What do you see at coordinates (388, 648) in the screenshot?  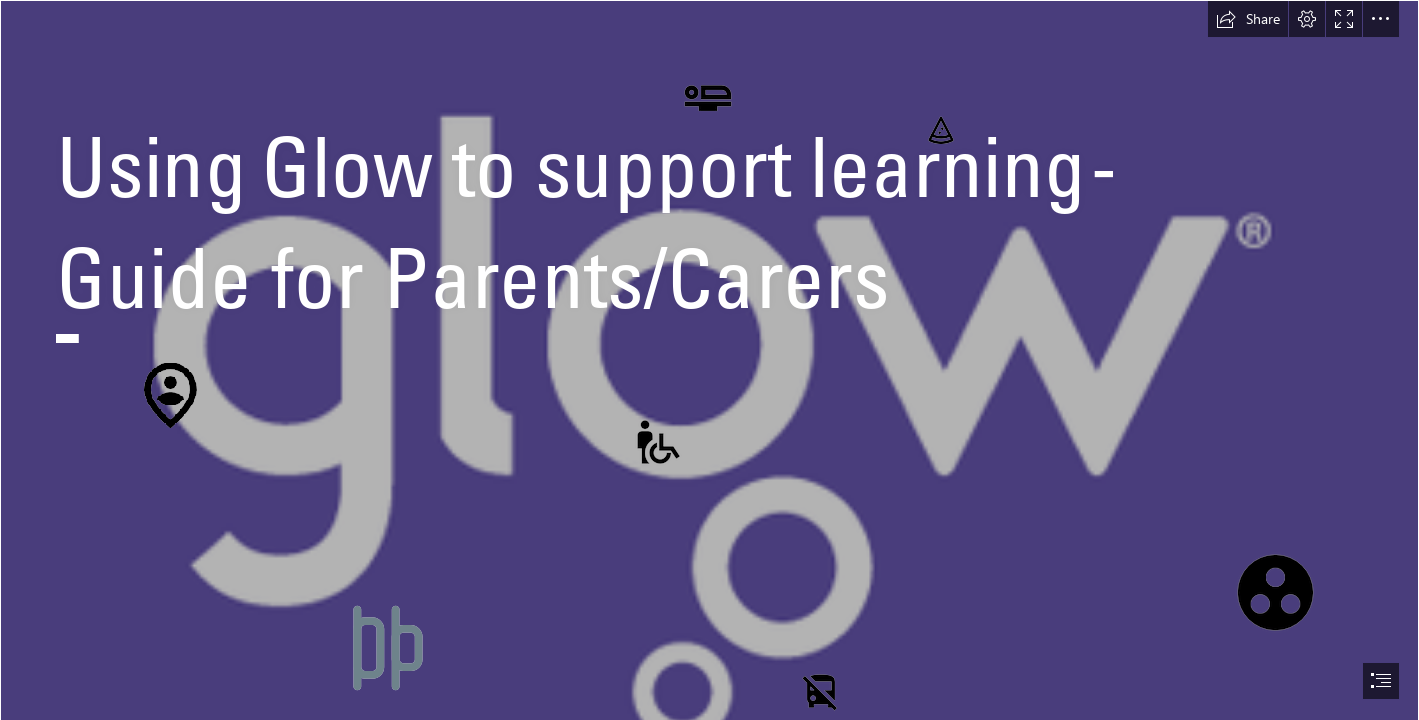 I see `distribute objects from the left edge` at bounding box center [388, 648].